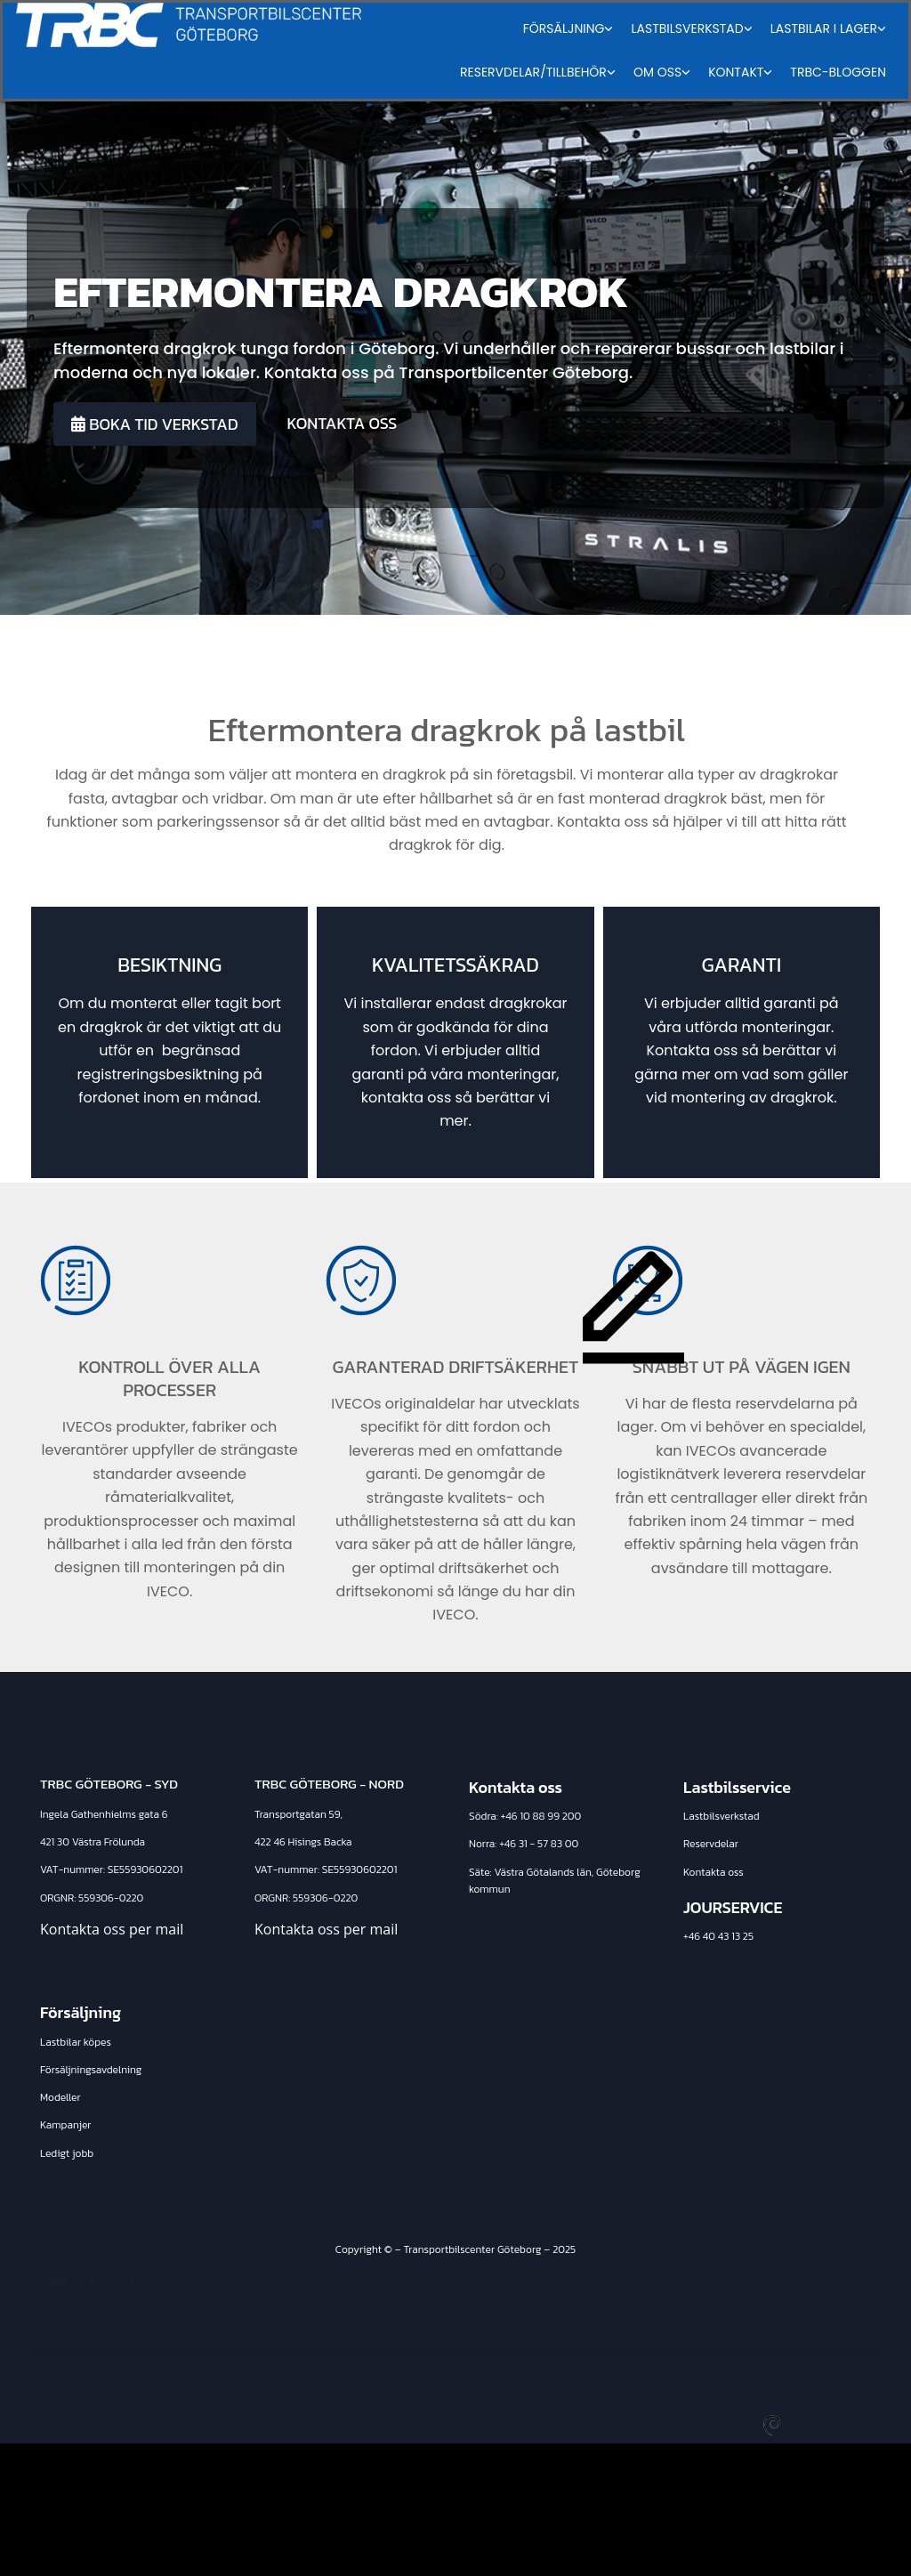 The height and width of the screenshot is (2576, 911). I want to click on debian linux operating system logo, so click(771, 2425).